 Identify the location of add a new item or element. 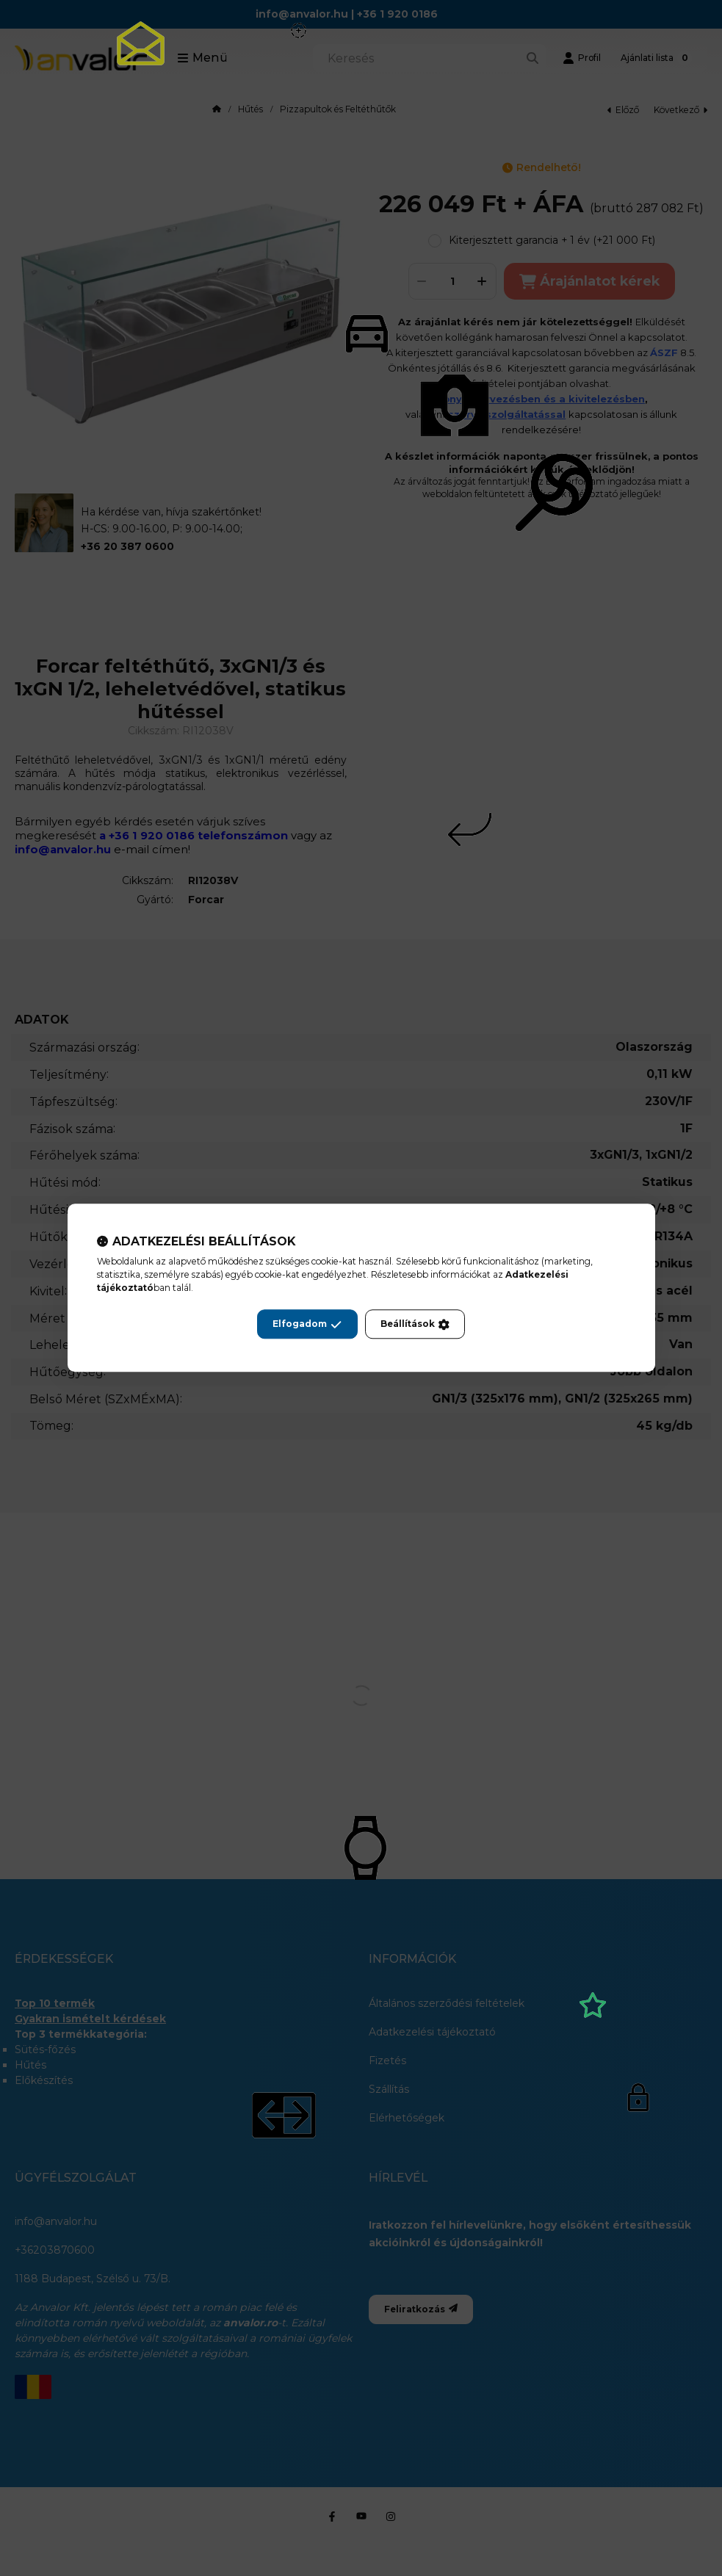
(298, 30).